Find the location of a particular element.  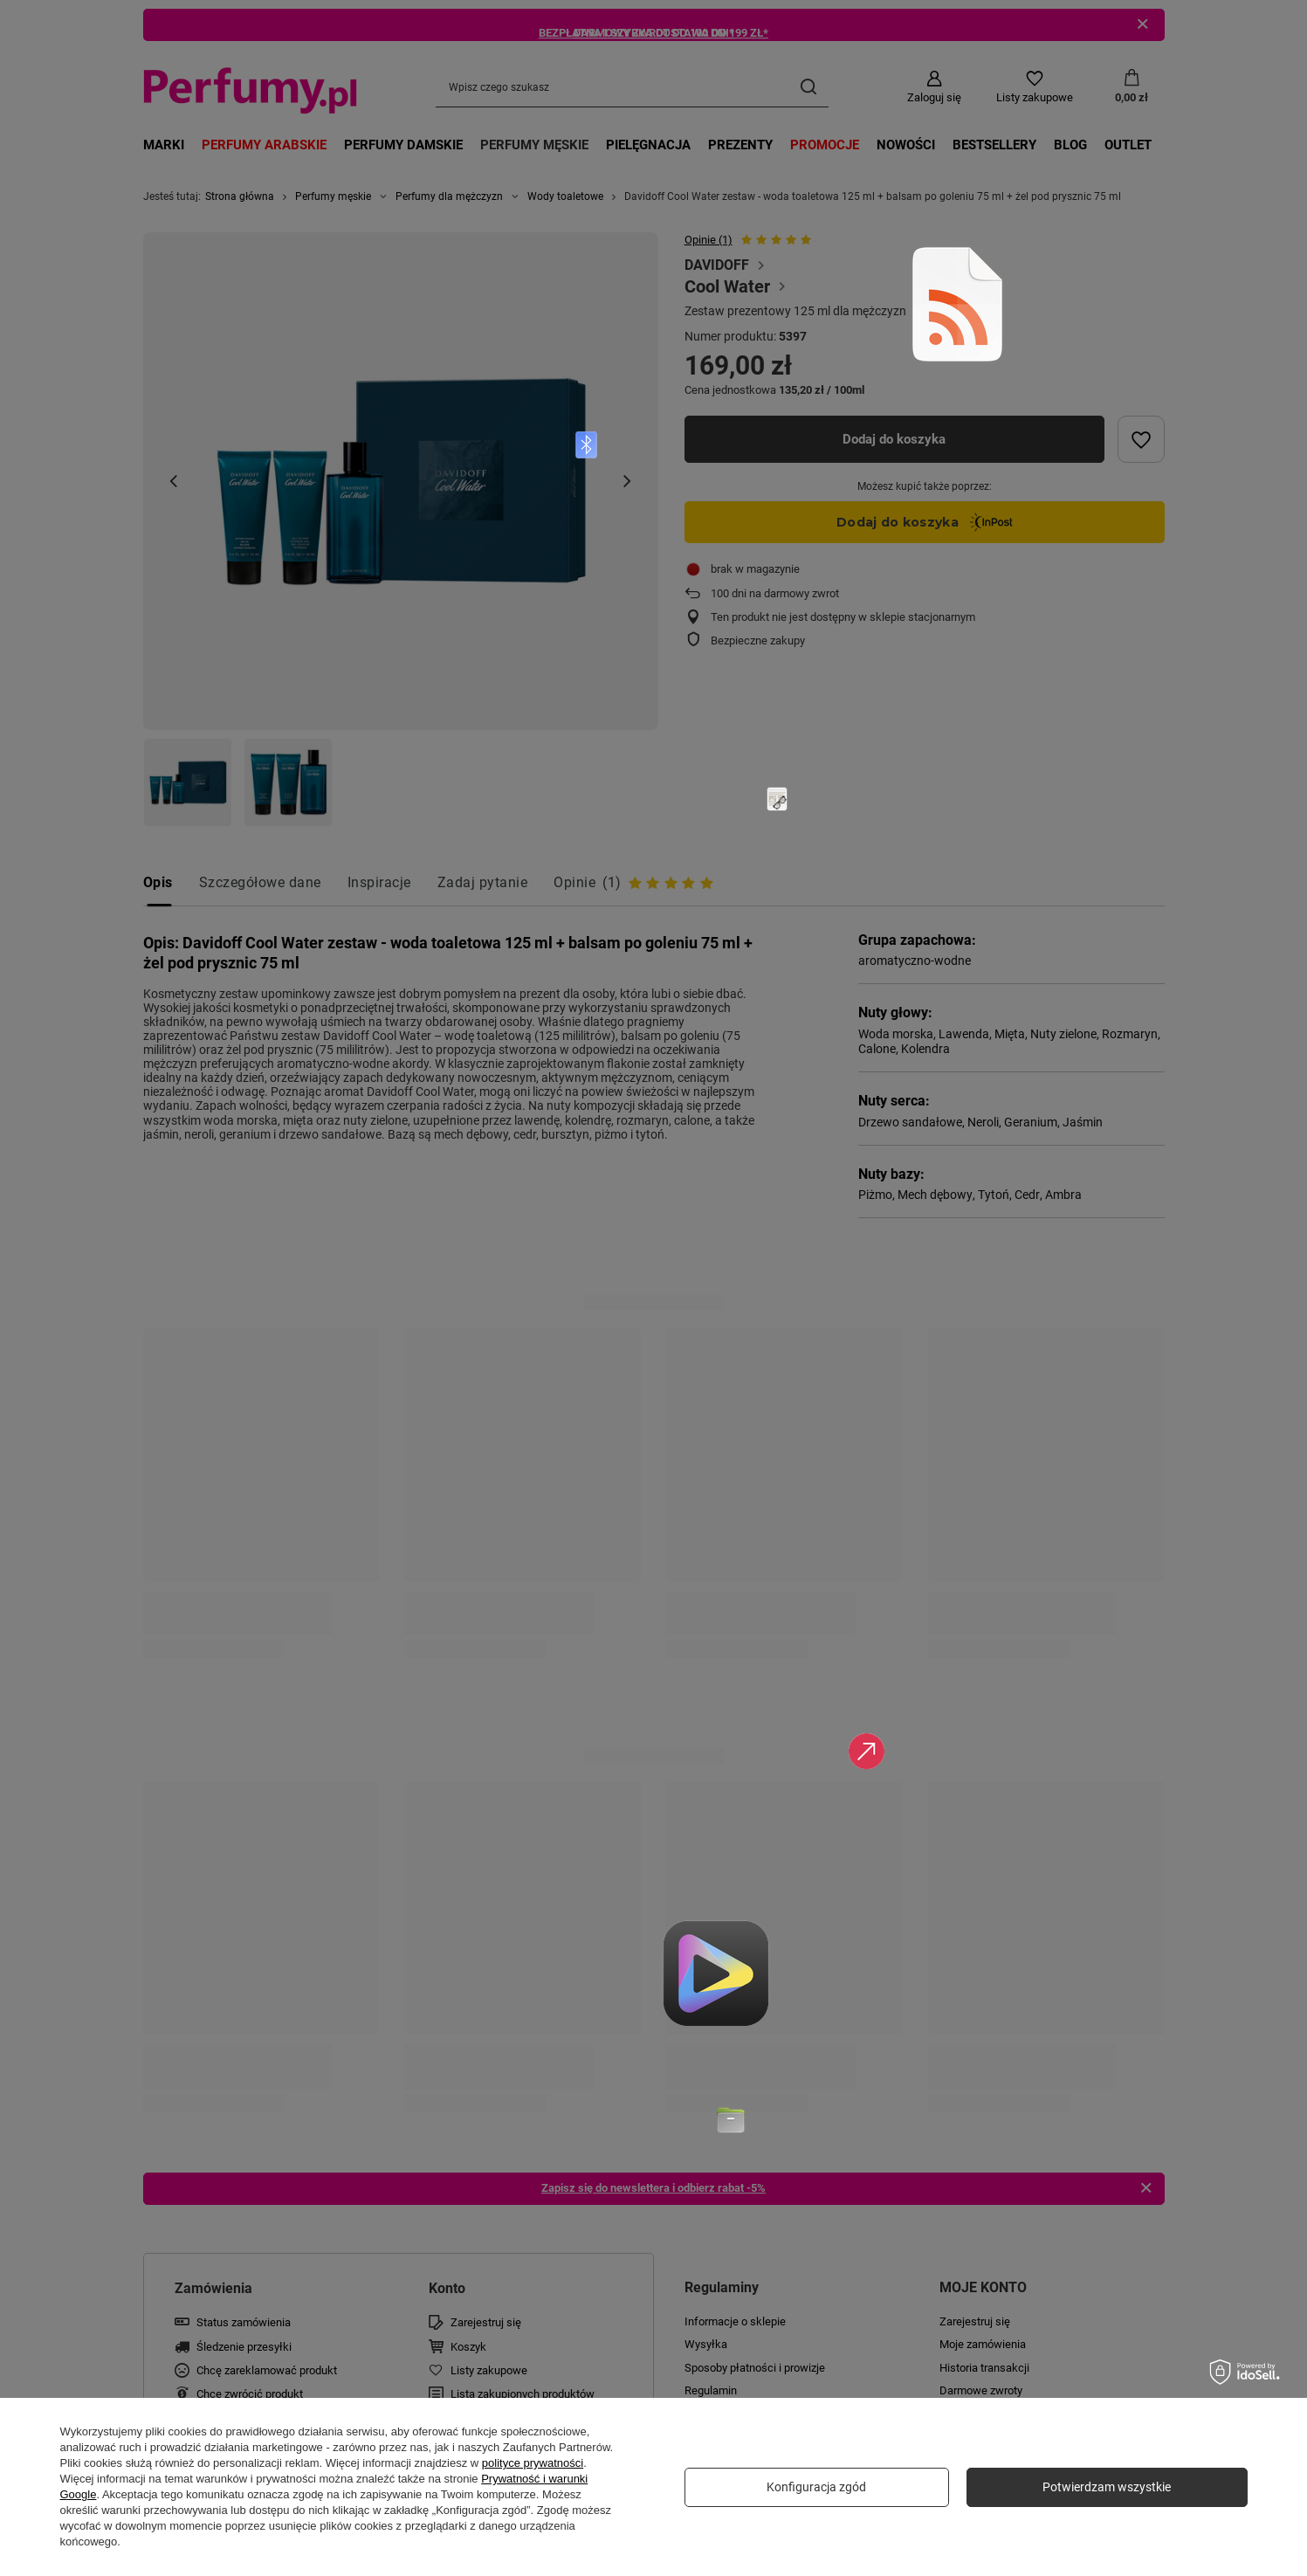

open glide media player app is located at coordinates (716, 1973).